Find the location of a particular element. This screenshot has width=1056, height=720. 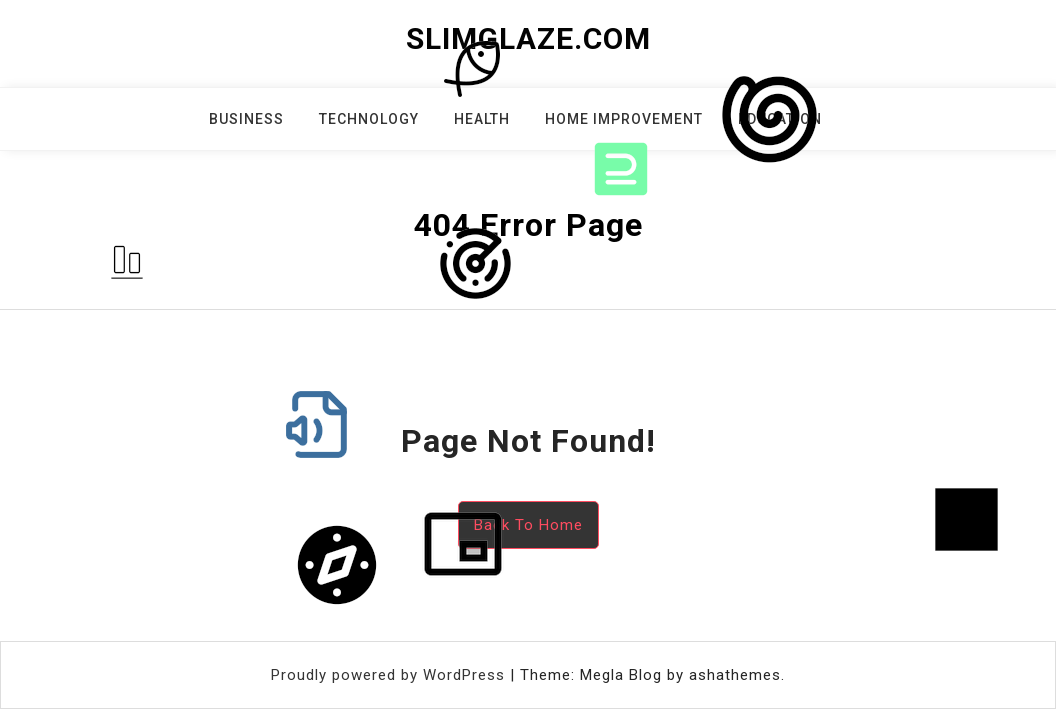

stop media playback is located at coordinates (966, 519).